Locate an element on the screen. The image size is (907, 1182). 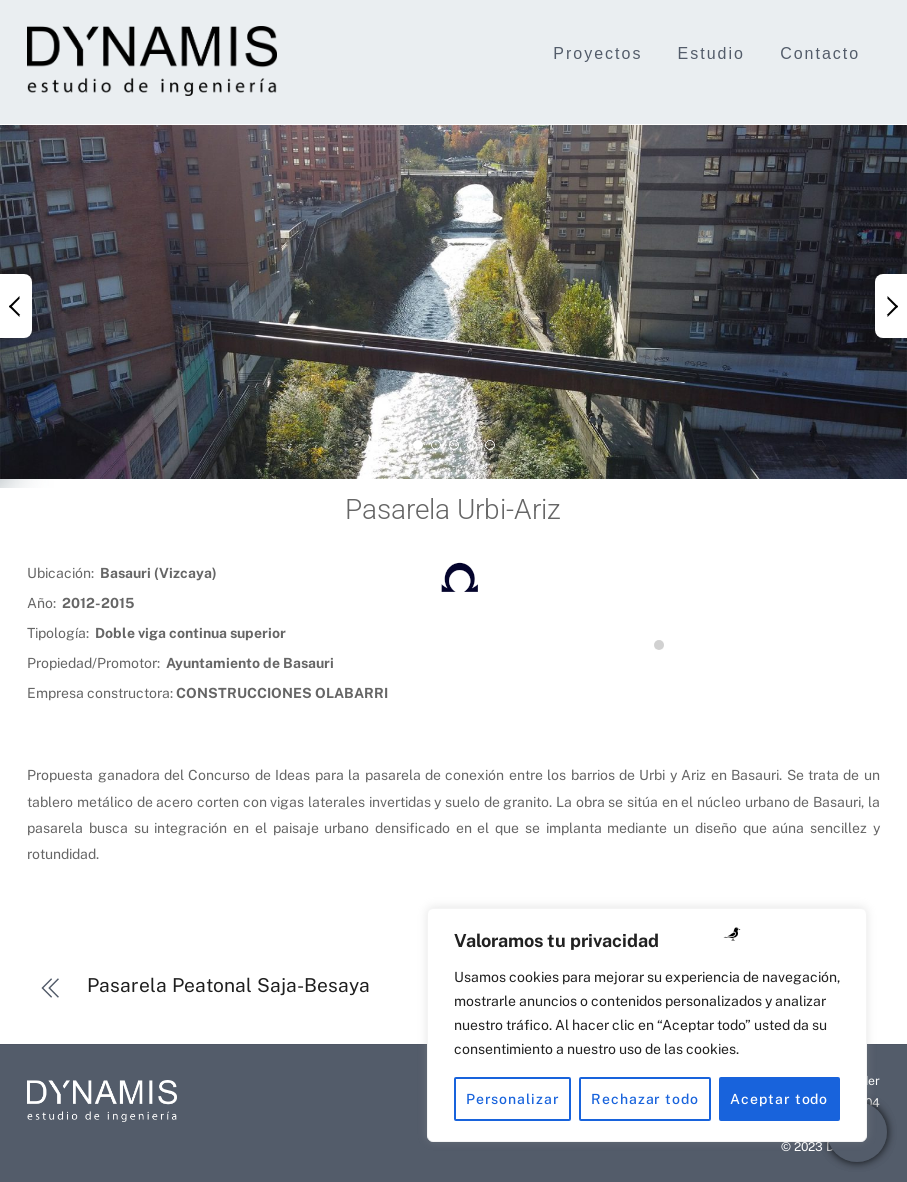
indicates a beach or coastal location is located at coordinates (732, 934).